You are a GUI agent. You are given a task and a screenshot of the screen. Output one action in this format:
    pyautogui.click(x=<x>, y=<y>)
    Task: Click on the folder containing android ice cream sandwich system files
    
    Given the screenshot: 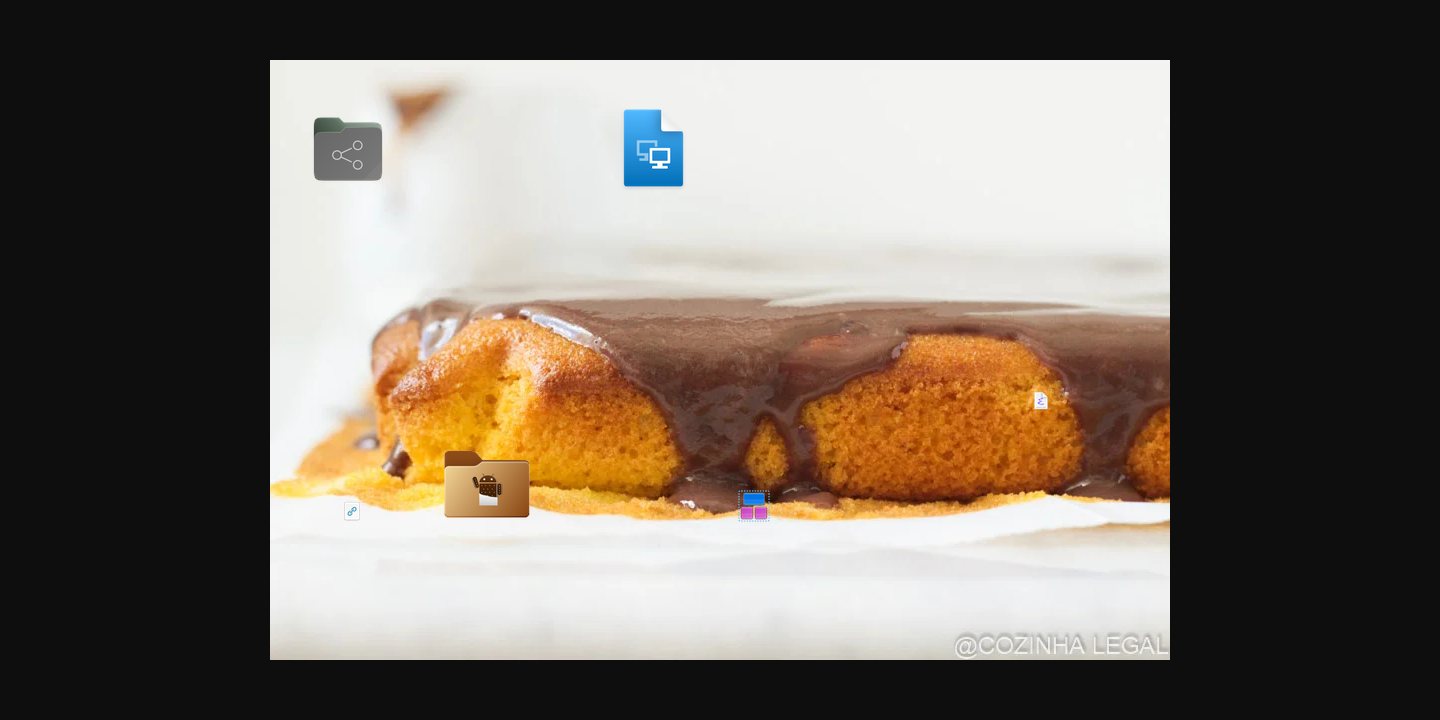 What is the action you would take?
    pyautogui.click(x=486, y=486)
    